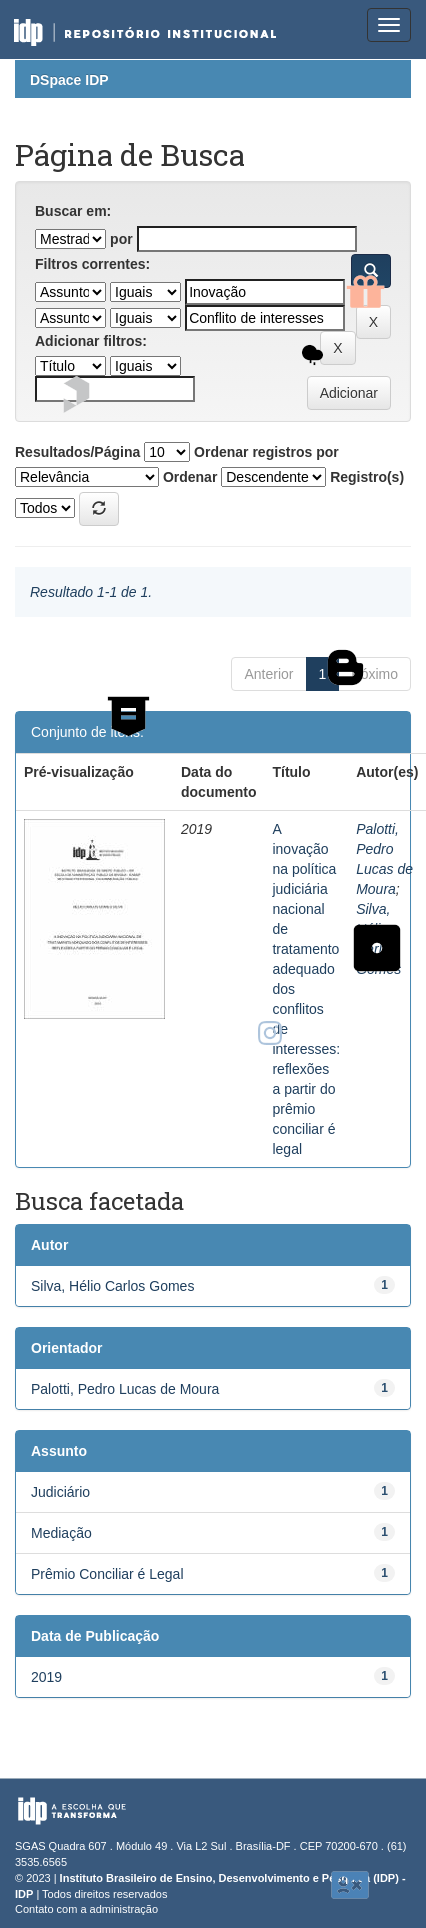  I want to click on open the Printables 3D printing community website, so click(76, 394).